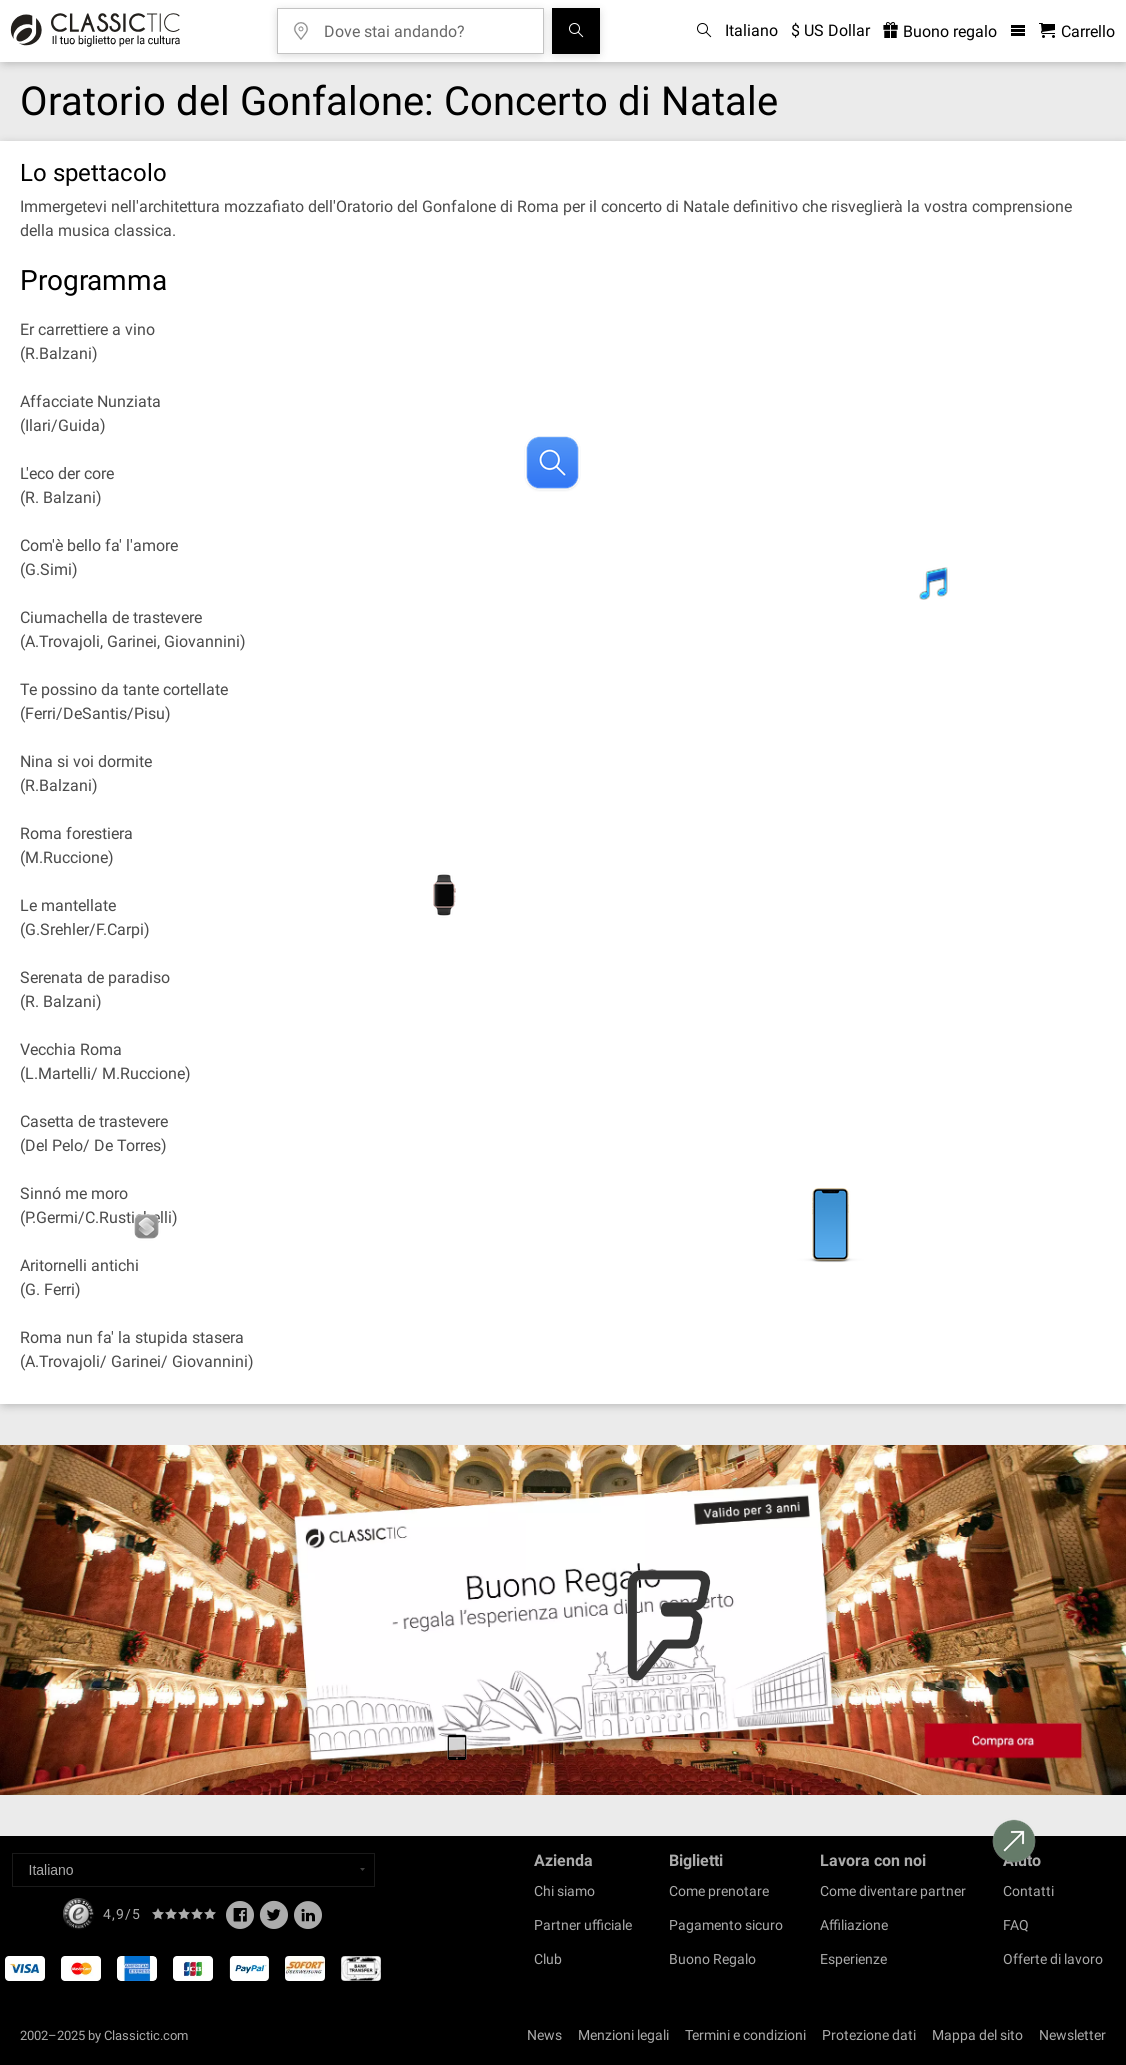  What do you see at coordinates (444, 895) in the screenshot?
I see `apple watch device in connected devices list` at bounding box center [444, 895].